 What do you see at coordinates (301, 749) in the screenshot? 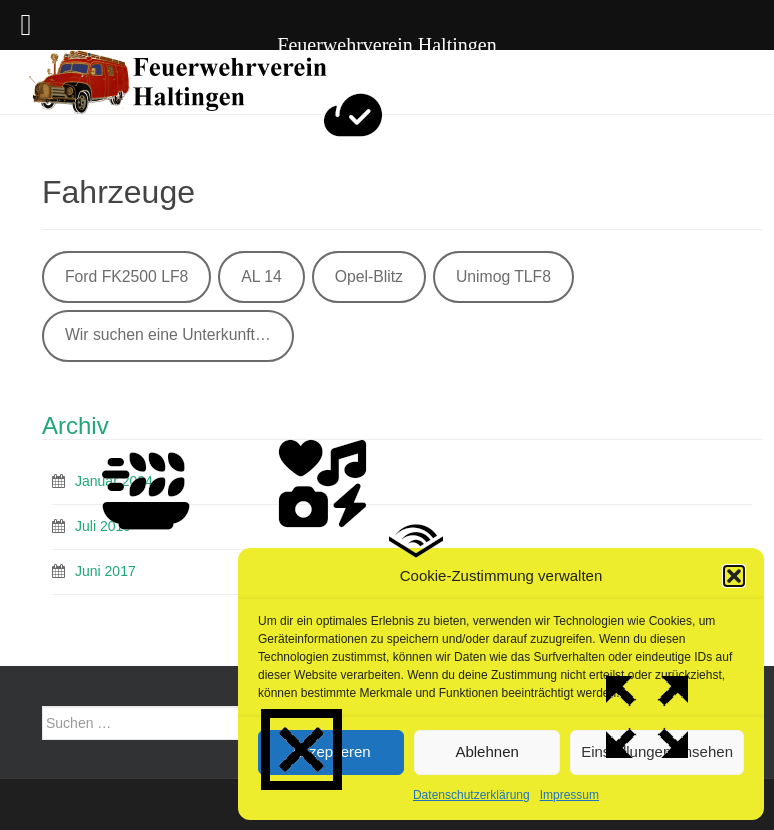
I see `indicates a feature or option is disabled by default` at bounding box center [301, 749].